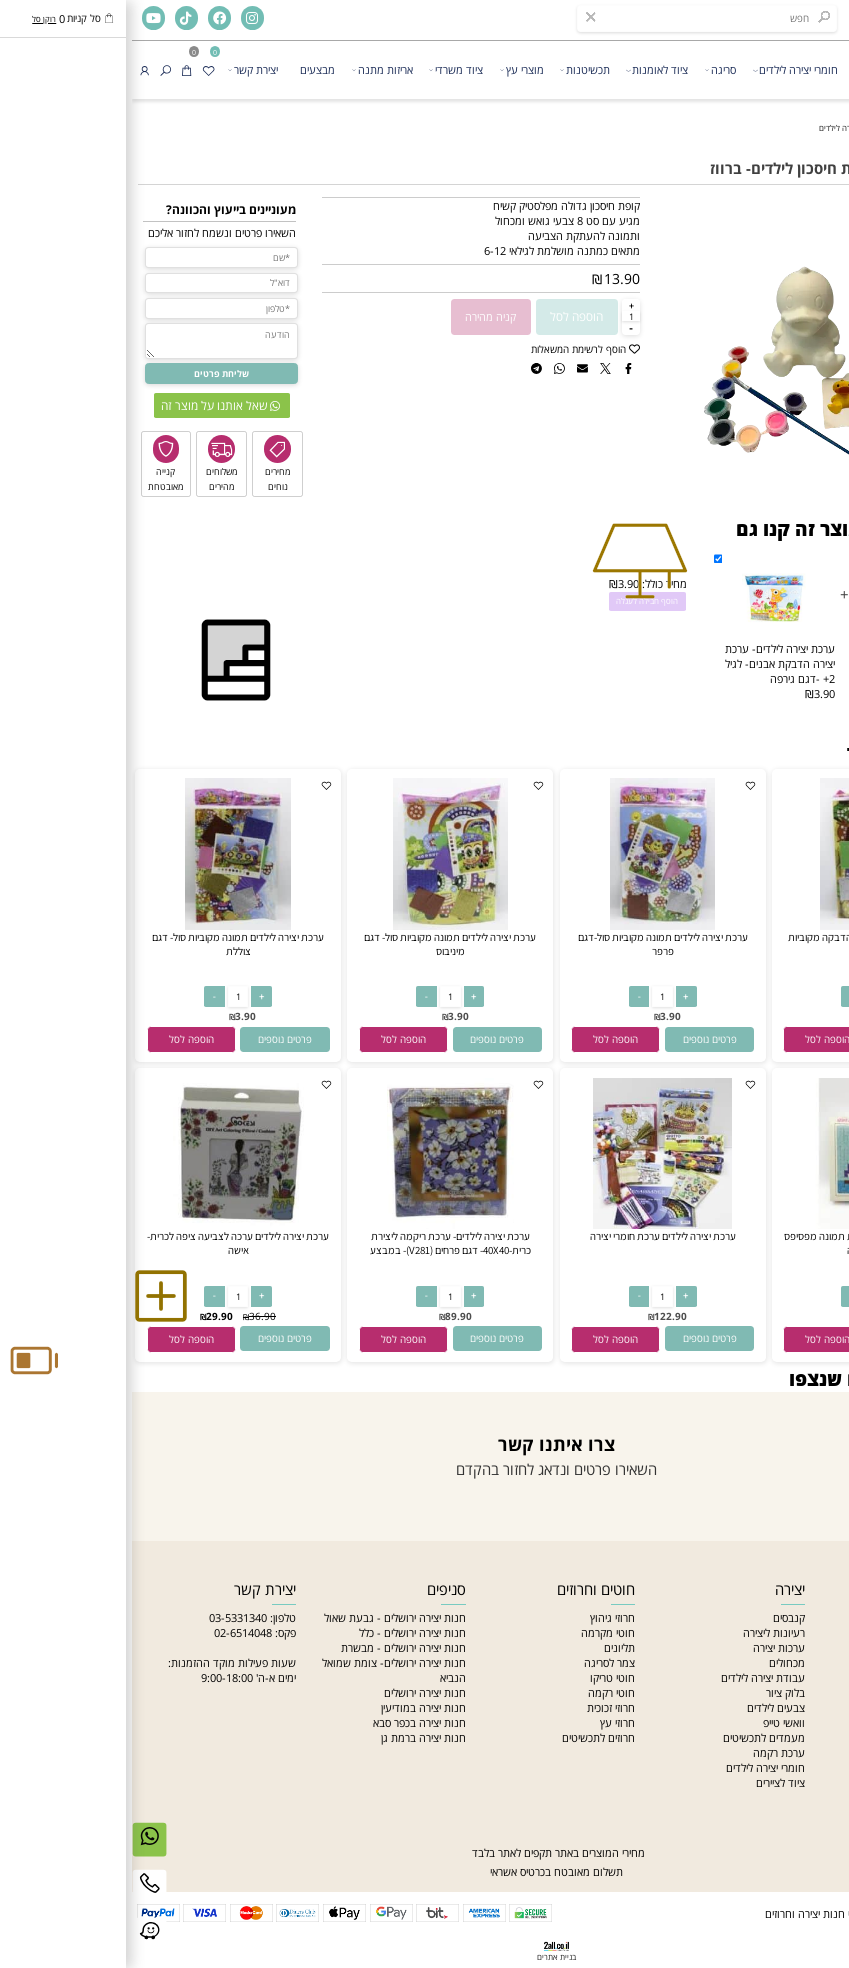  Describe the element at coordinates (640, 561) in the screenshot. I see `toggle desk lamp or reading light` at that location.